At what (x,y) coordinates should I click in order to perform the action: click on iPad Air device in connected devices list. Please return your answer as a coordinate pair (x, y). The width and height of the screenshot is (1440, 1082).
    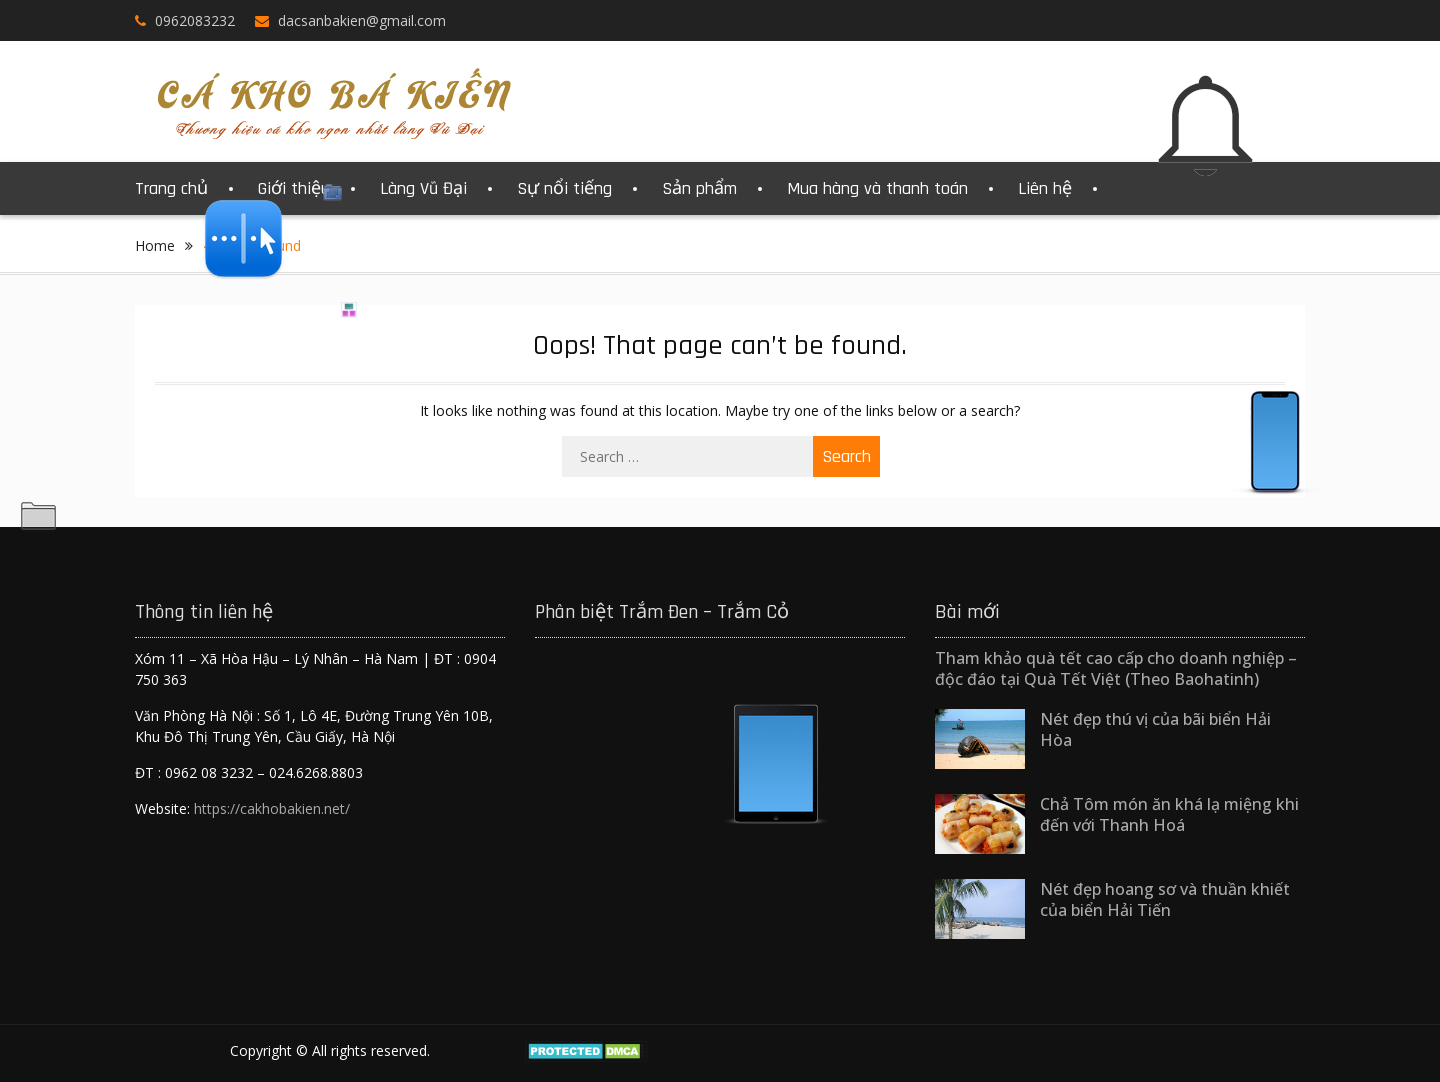
    Looking at the image, I should click on (776, 763).